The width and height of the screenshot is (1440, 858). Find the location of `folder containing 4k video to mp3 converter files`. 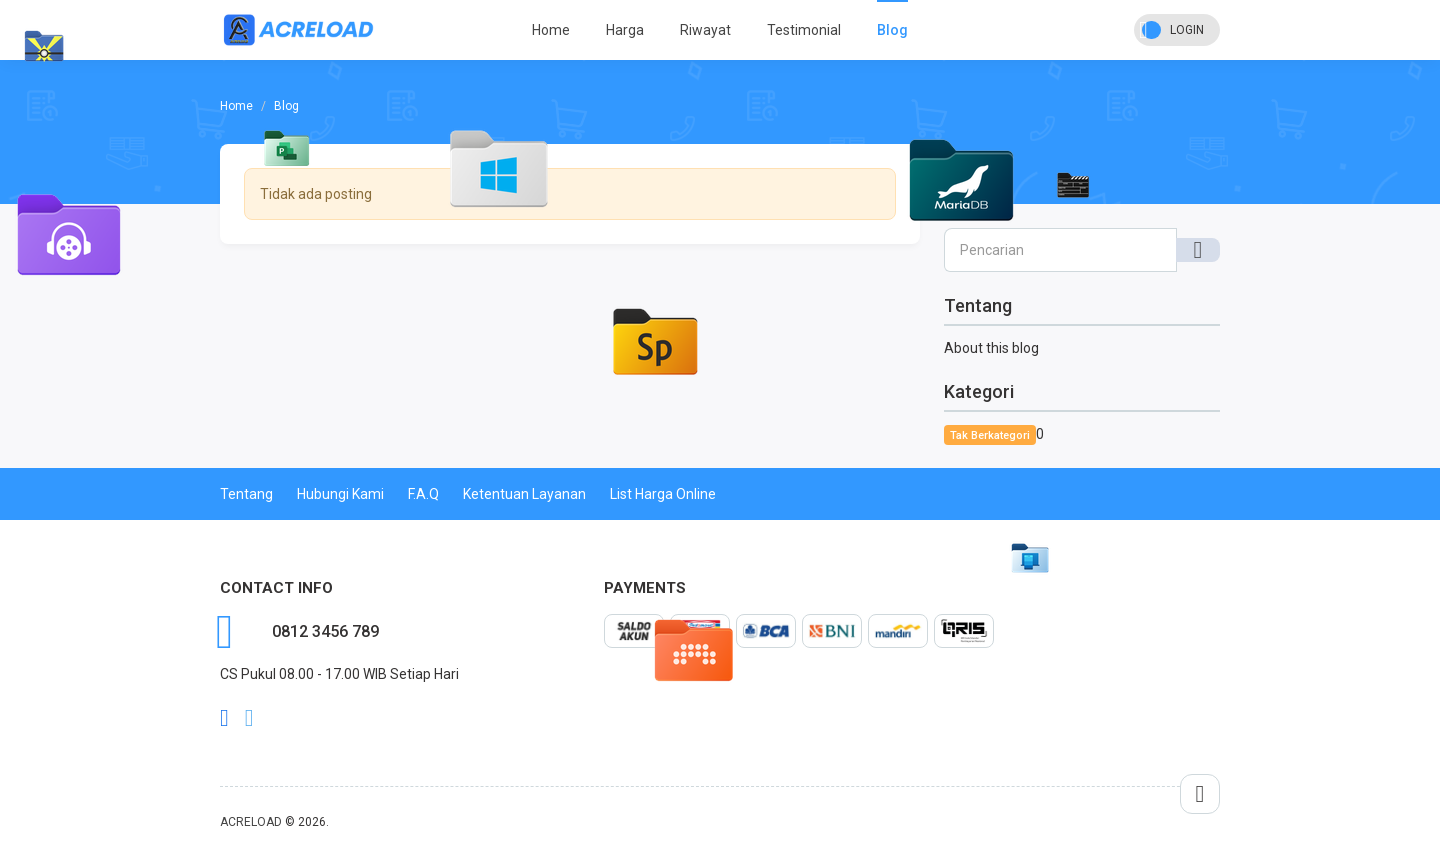

folder containing 4k video to mp3 converter files is located at coordinates (68, 237).